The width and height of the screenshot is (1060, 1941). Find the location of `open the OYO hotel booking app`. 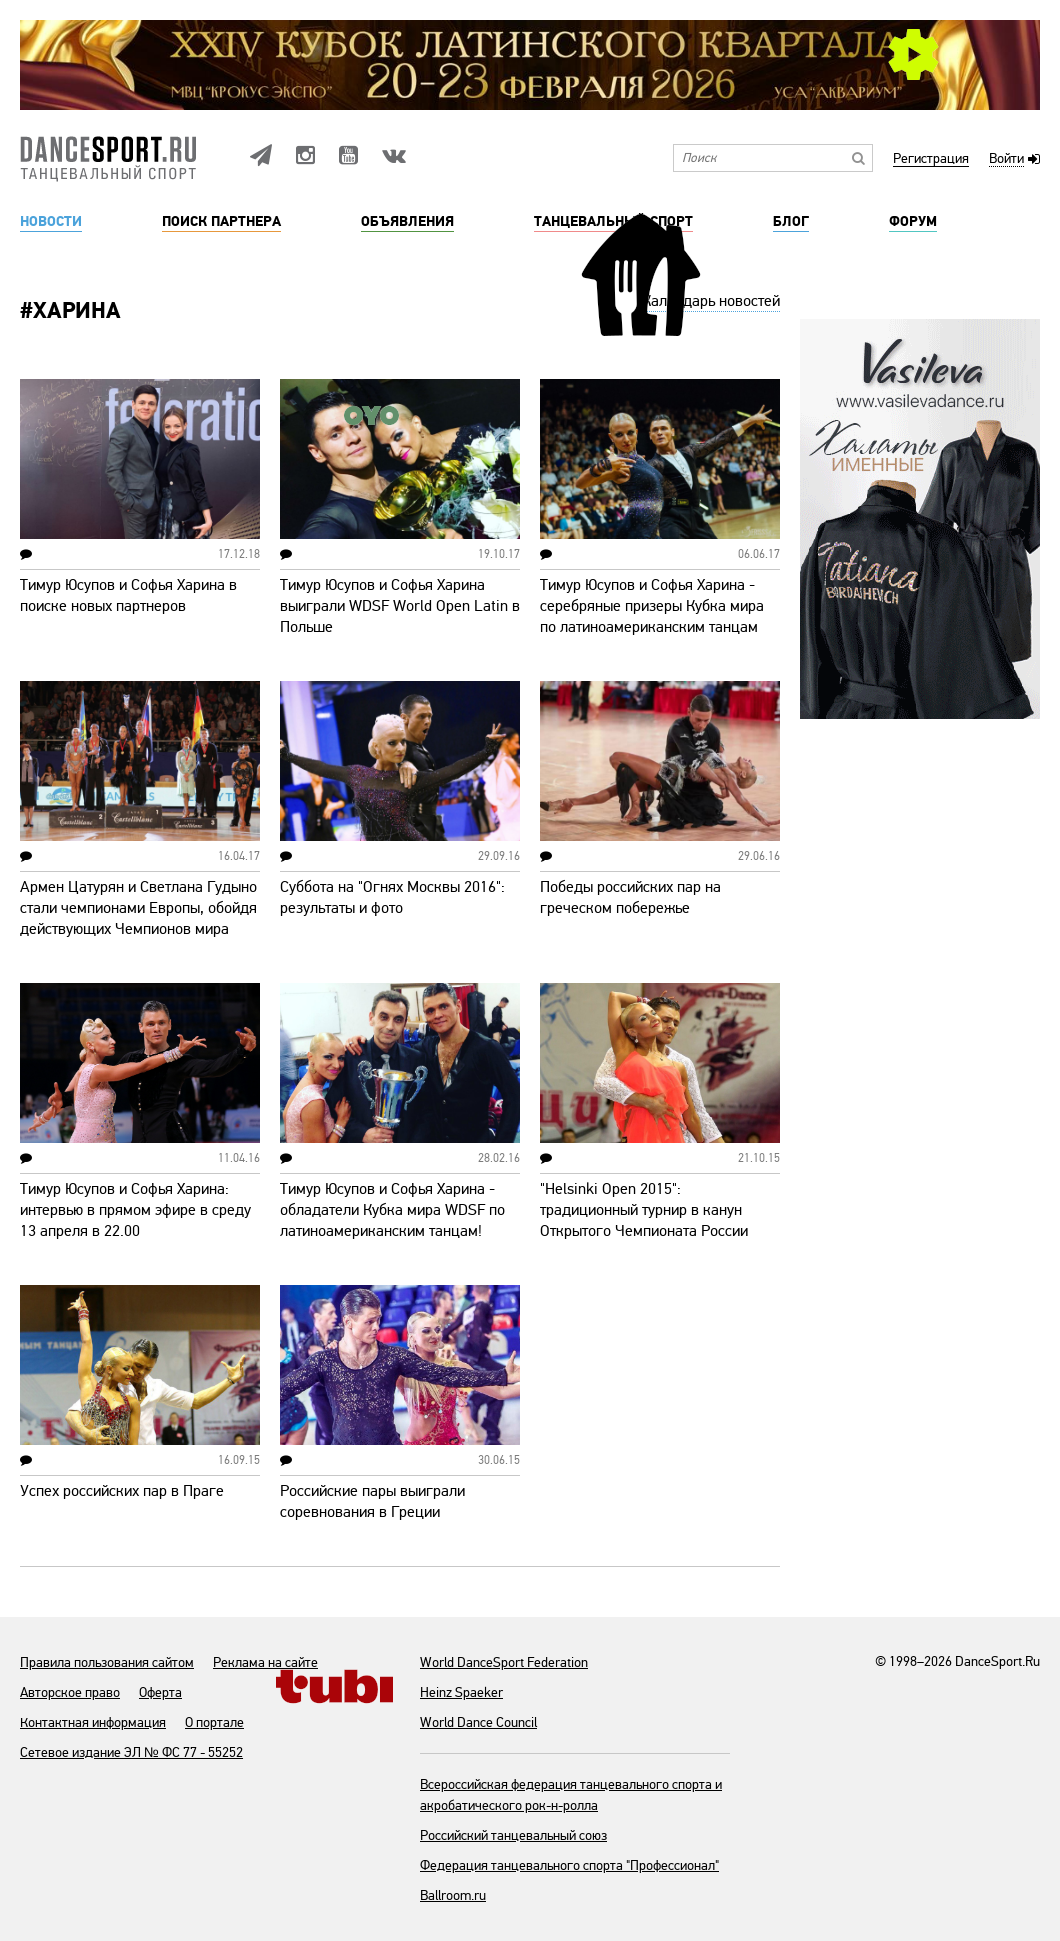

open the OYO hotel booking app is located at coordinates (371, 415).